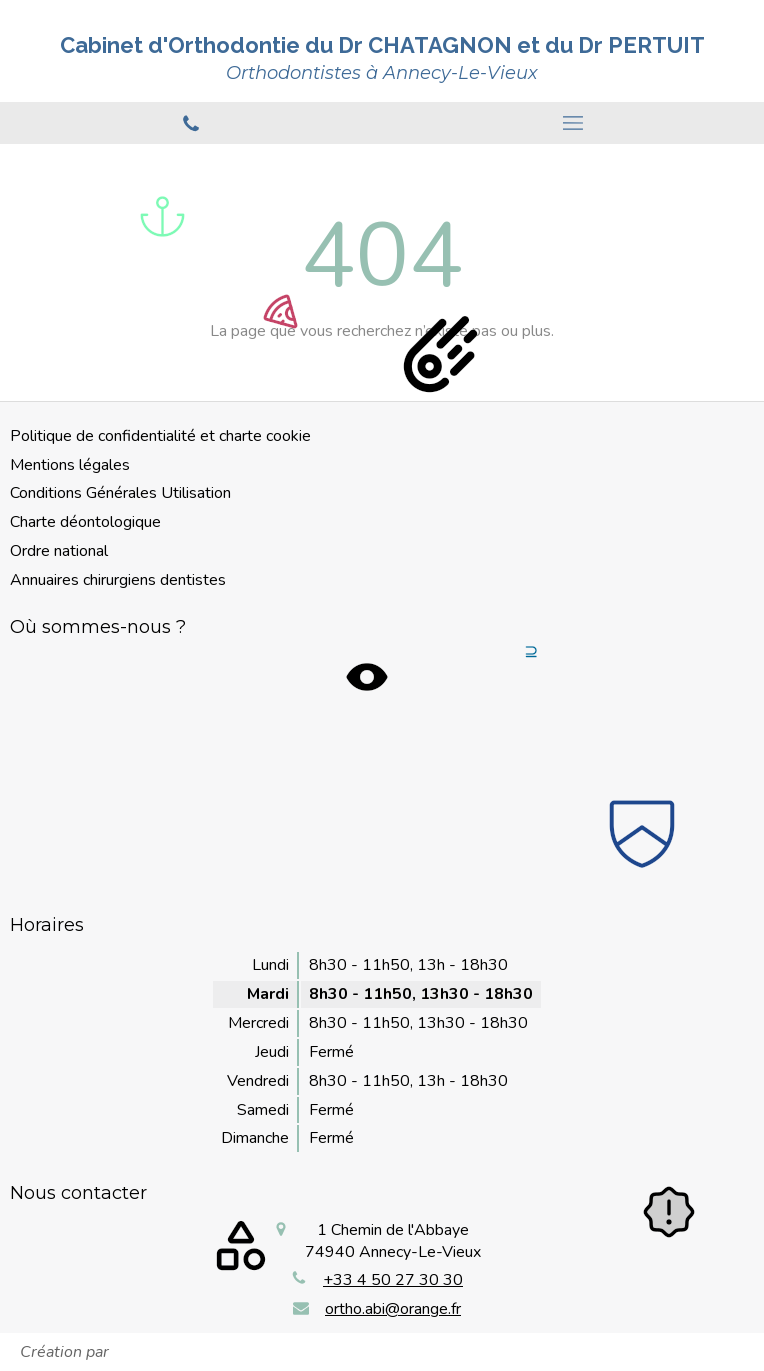 This screenshot has width=764, height=1371. What do you see at coordinates (280, 311) in the screenshot?
I see `order food or access food delivery` at bounding box center [280, 311].